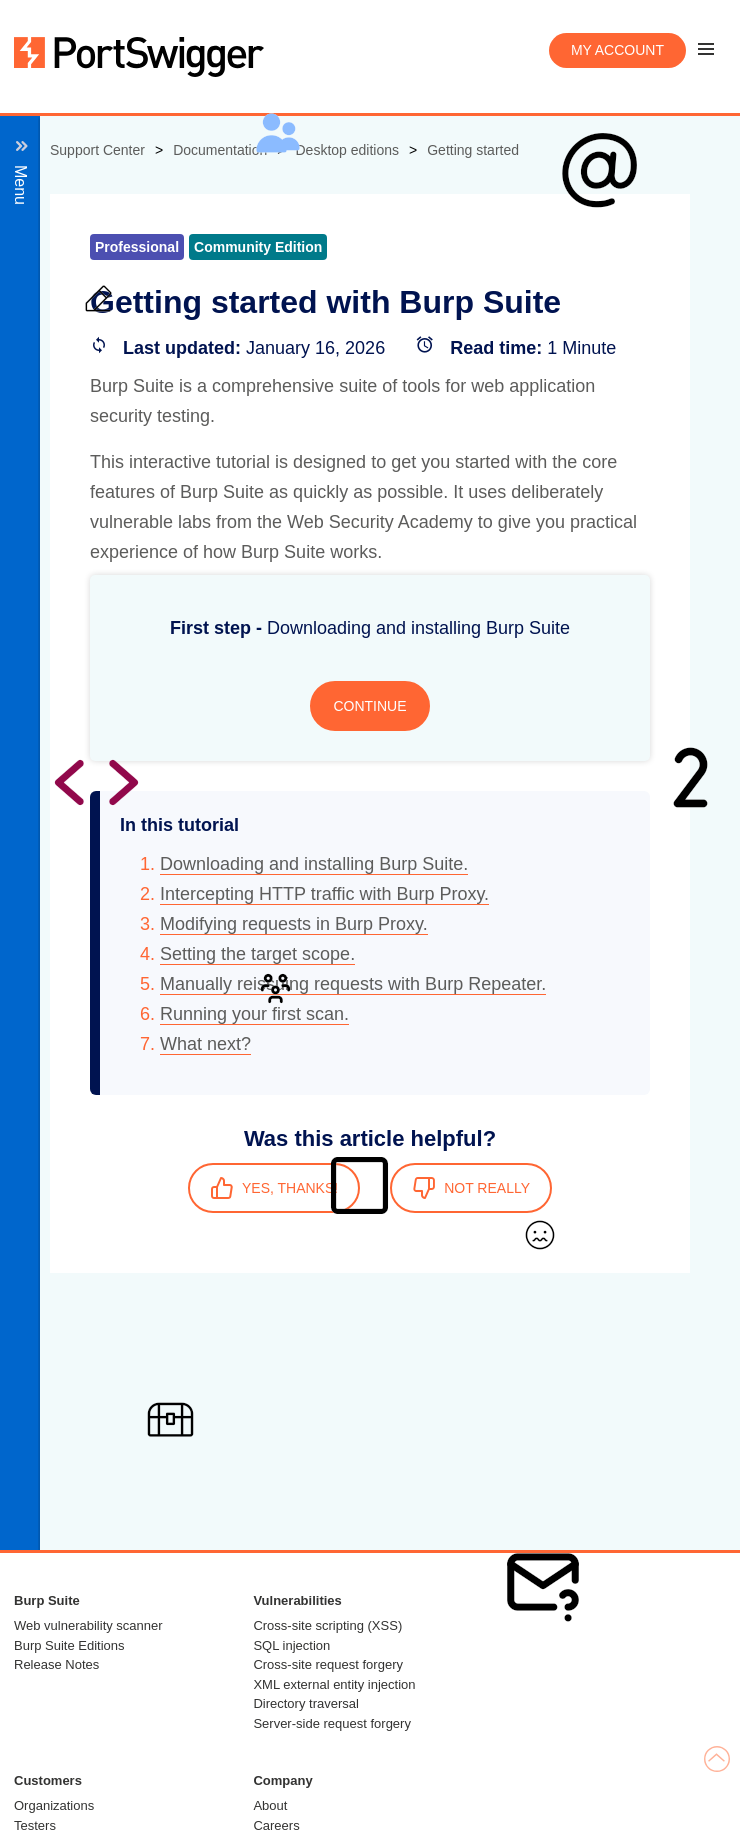  What do you see at coordinates (359, 1185) in the screenshot?
I see `stop media playback` at bounding box center [359, 1185].